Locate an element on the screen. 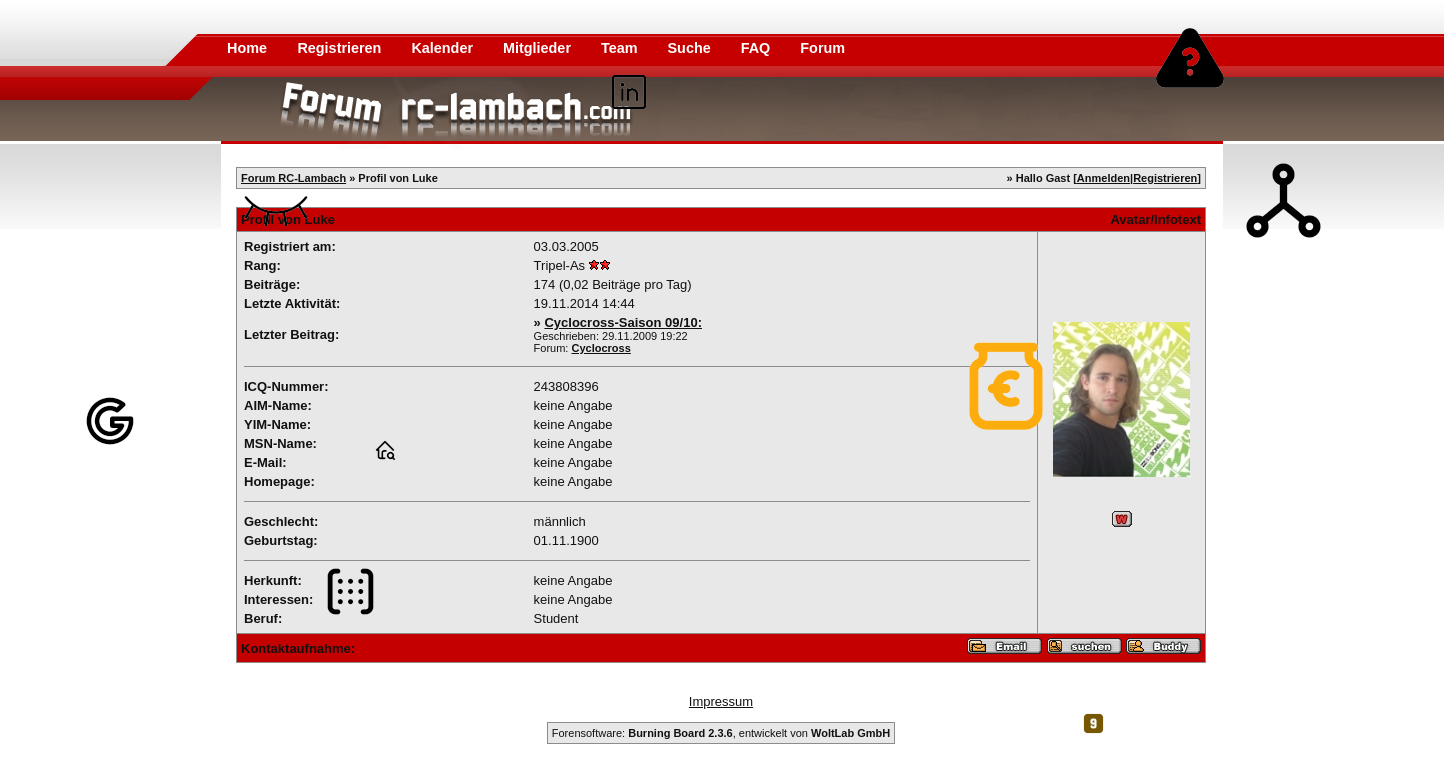 This screenshot has width=1444, height=762. sign in with Google is located at coordinates (110, 421).